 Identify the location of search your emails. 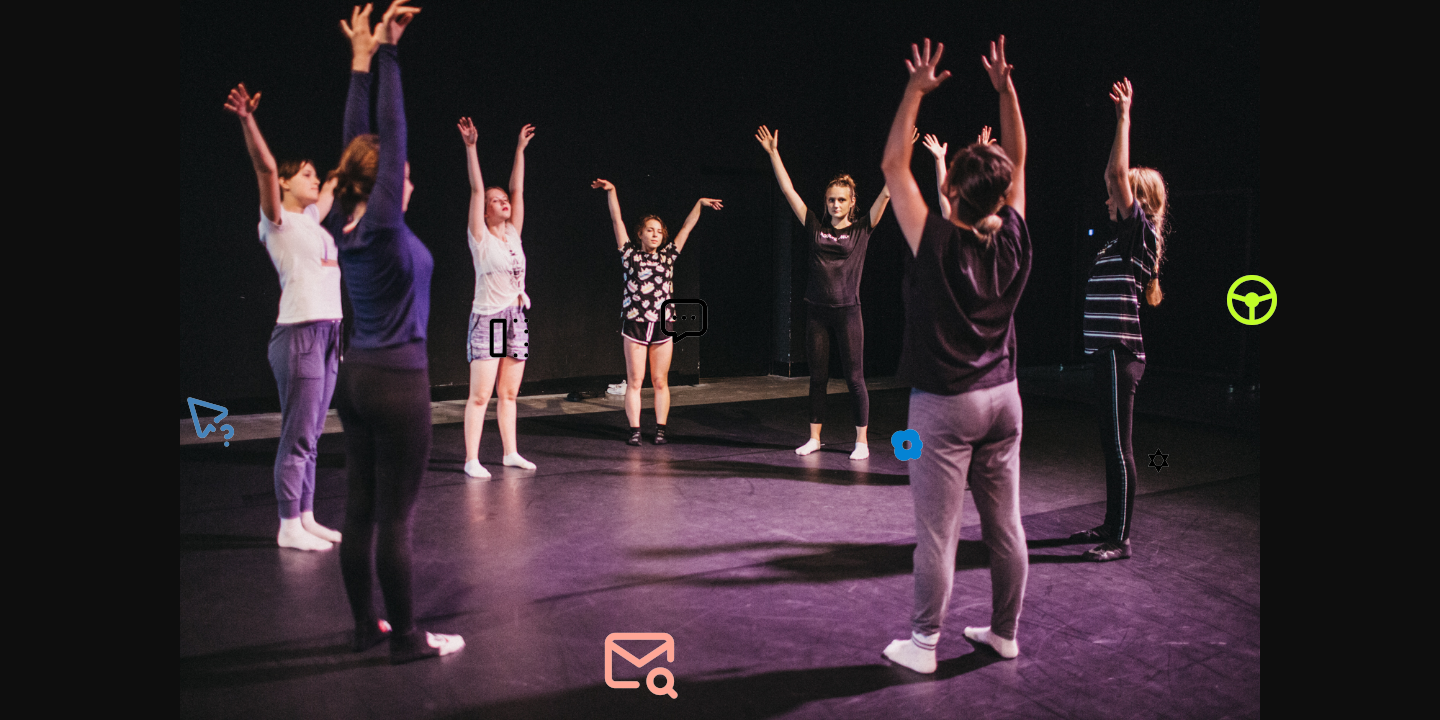
(639, 660).